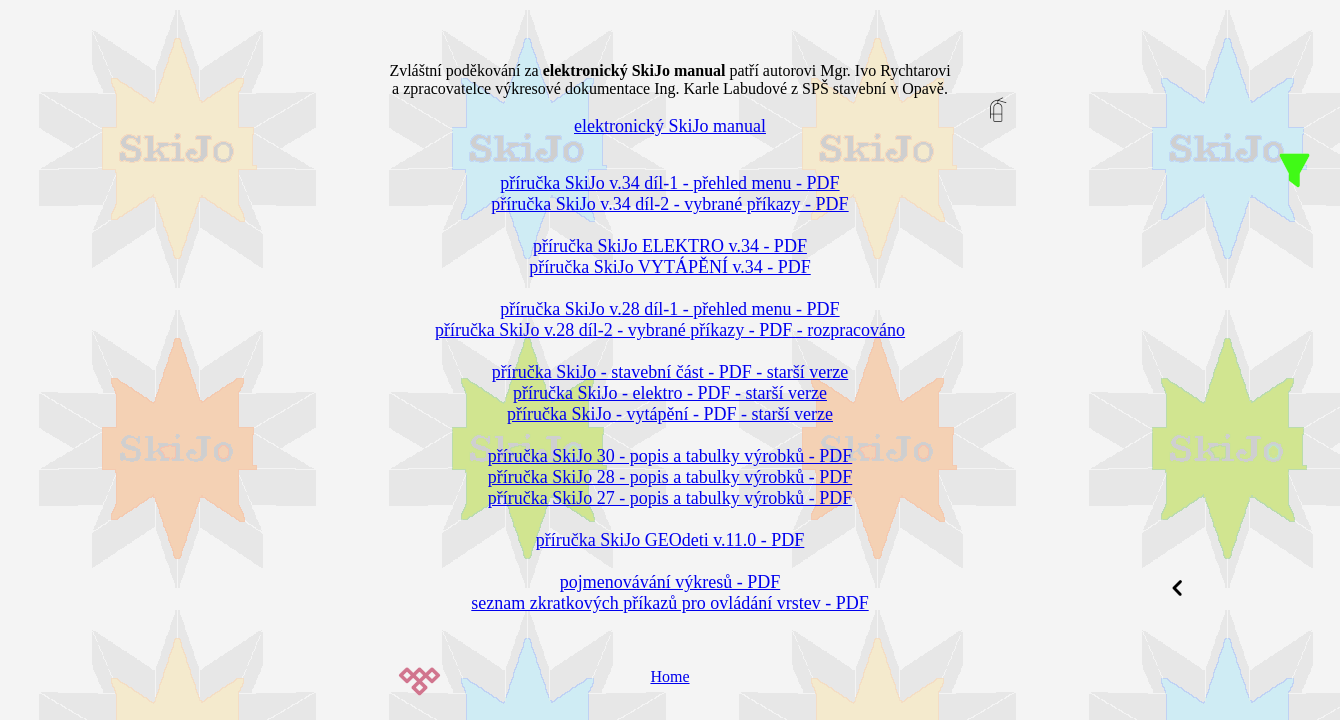  Describe the element at coordinates (1178, 588) in the screenshot. I see `go back to the previous screen` at that location.